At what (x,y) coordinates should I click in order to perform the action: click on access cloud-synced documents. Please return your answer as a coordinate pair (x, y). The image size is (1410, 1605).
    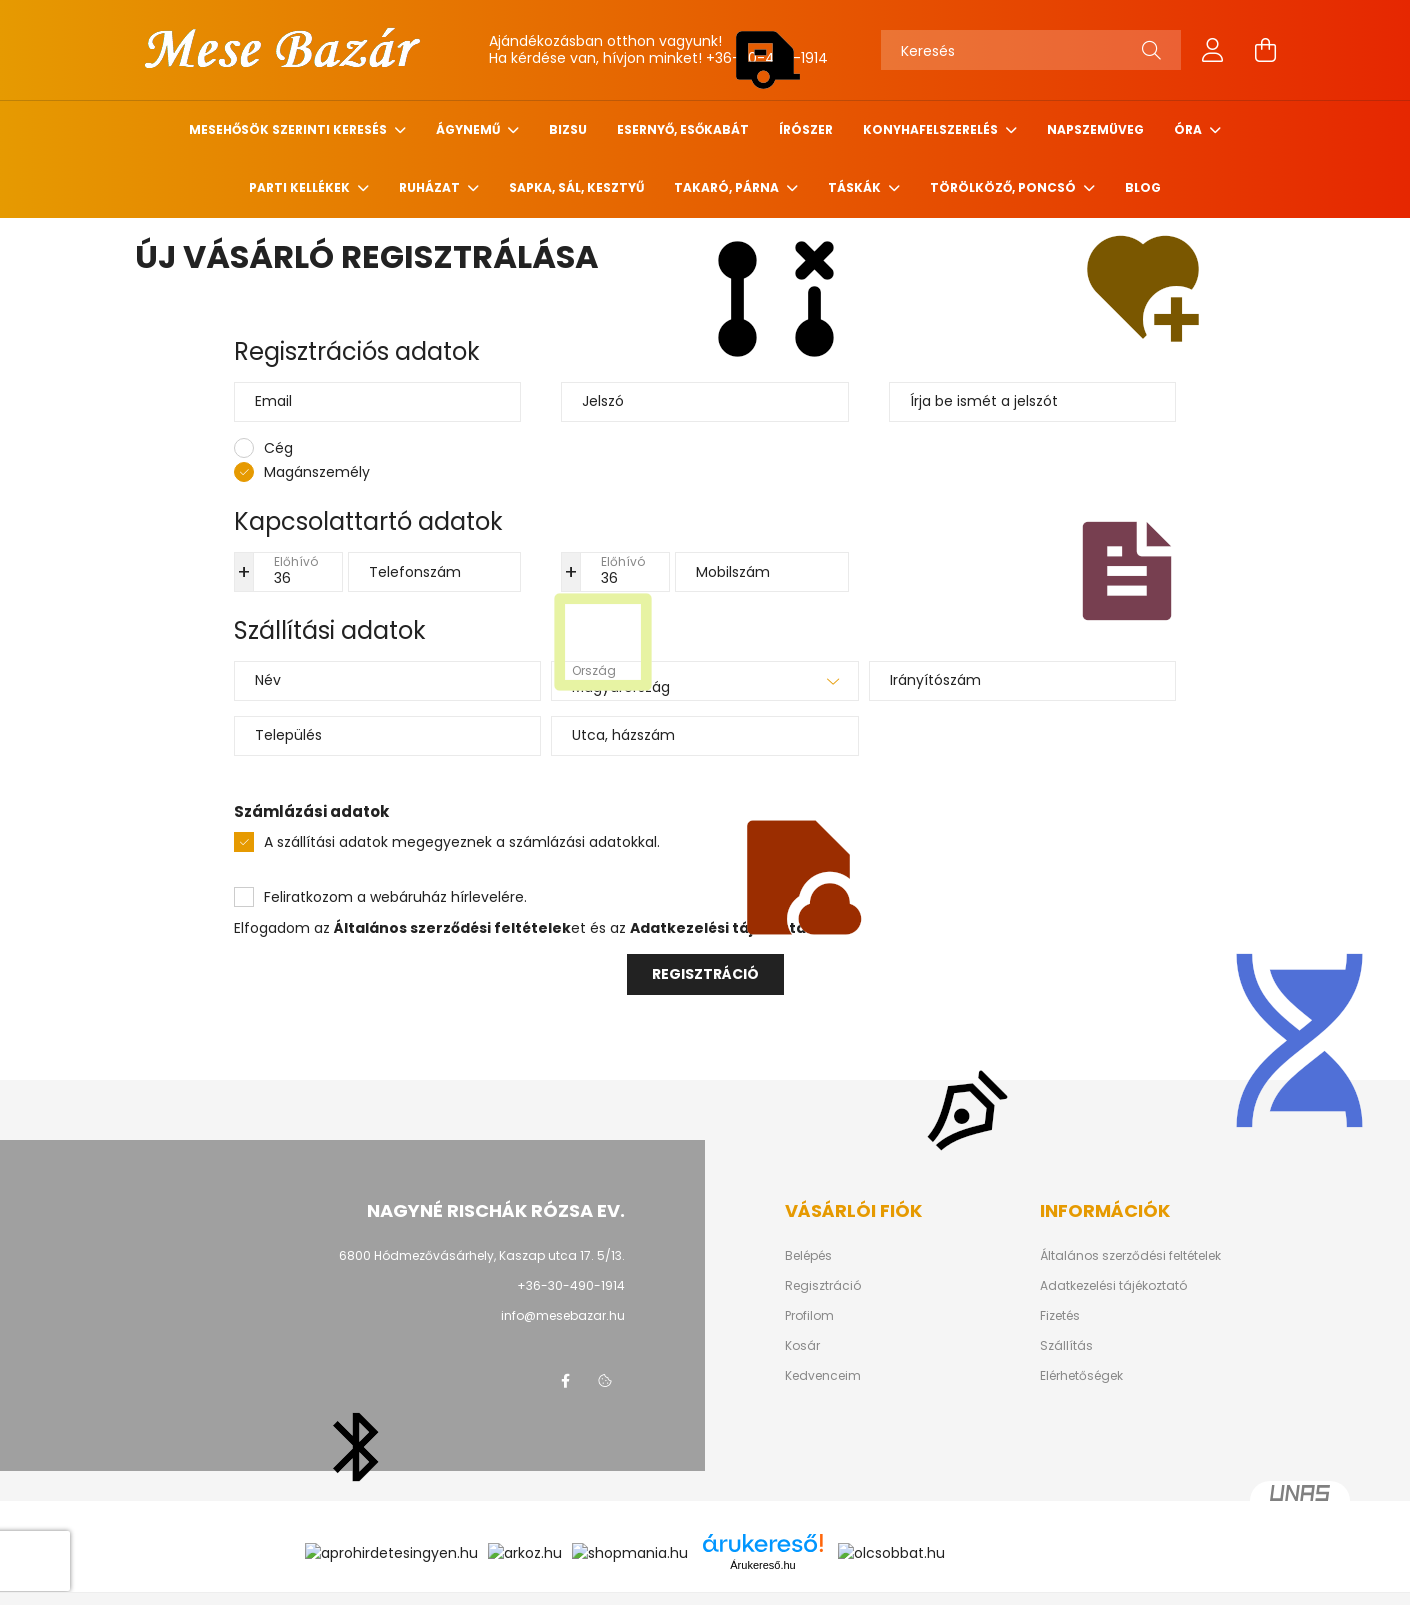
    Looking at the image, I should click on (798, 877).